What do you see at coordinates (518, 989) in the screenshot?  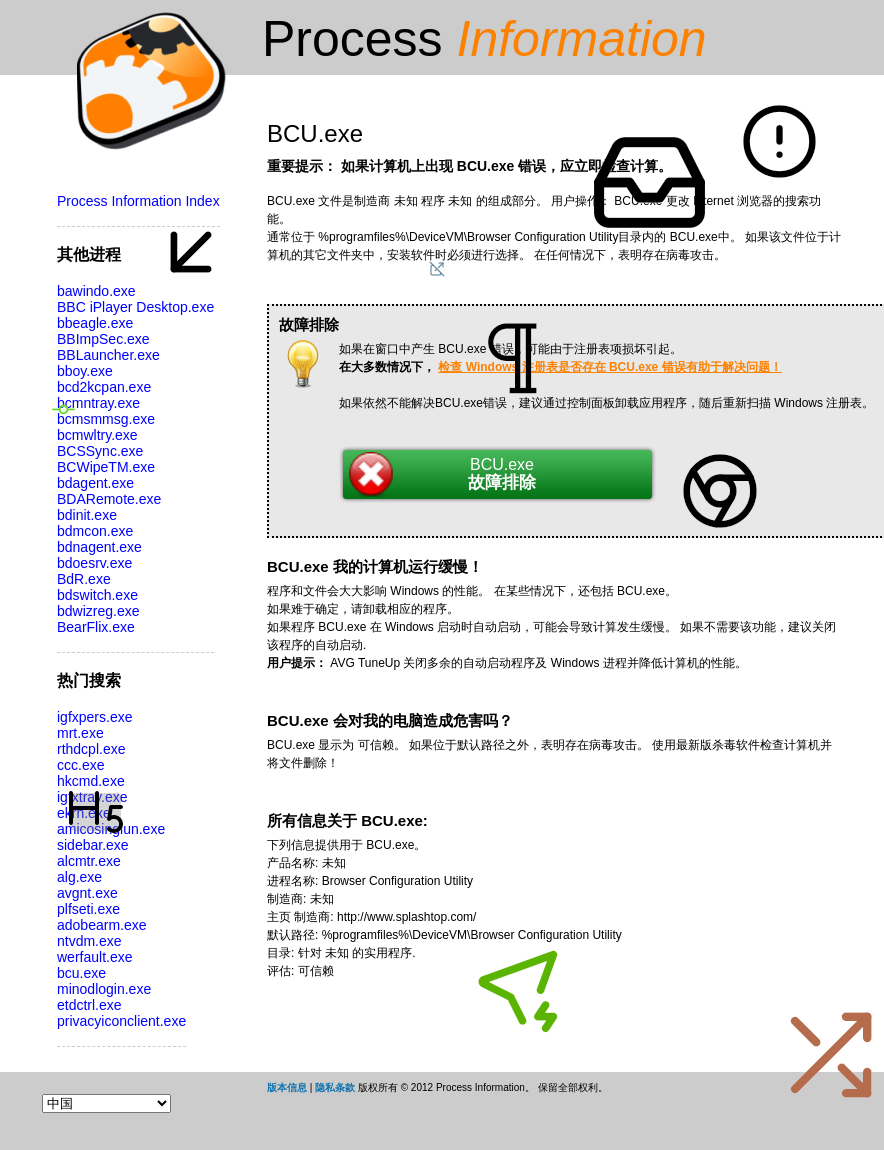 I see `quick location access or rapid positioning` at bounding box center [518, 989].